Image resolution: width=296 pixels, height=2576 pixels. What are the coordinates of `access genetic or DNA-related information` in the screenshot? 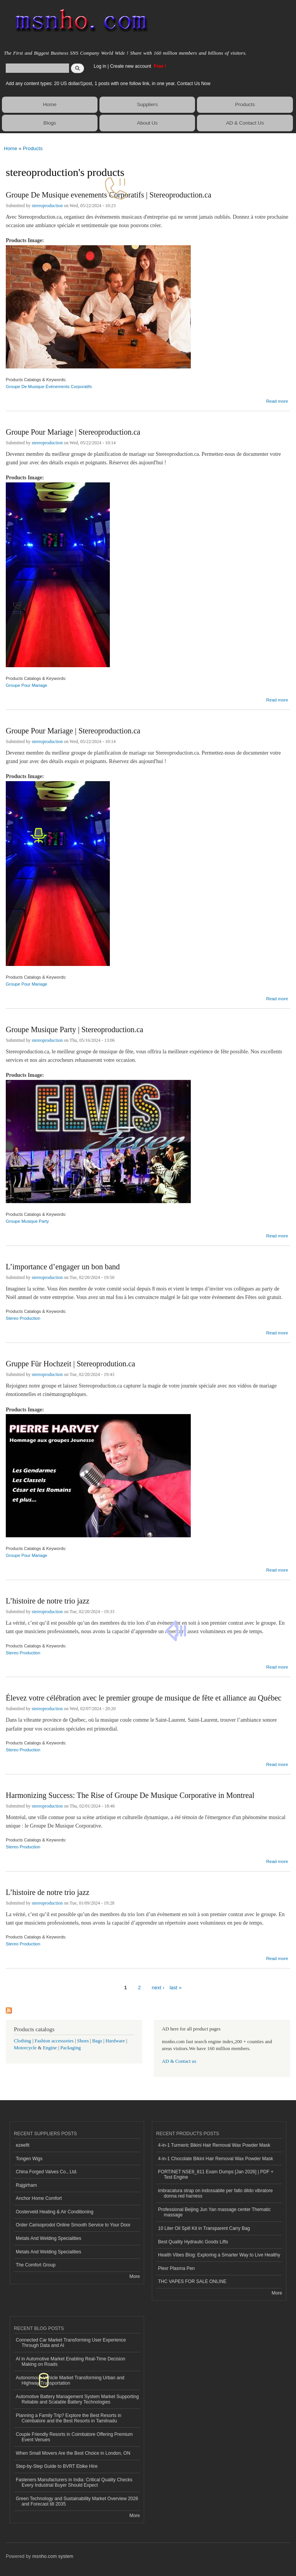 It's located at (17, 608).